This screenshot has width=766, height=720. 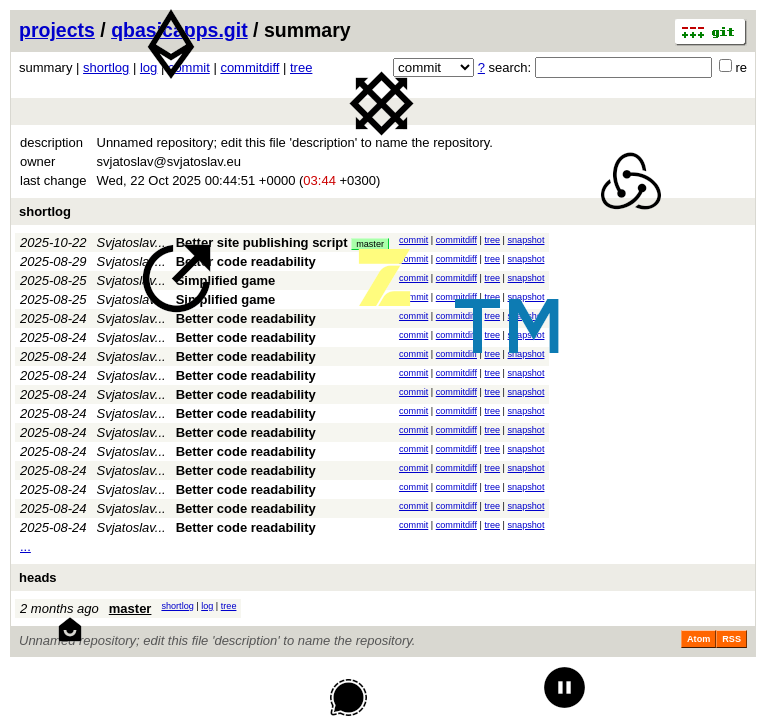 What do you see at coordinates (564, 687) in the screenshot?
I see `pause media playback` at bounding box center [564, 687].